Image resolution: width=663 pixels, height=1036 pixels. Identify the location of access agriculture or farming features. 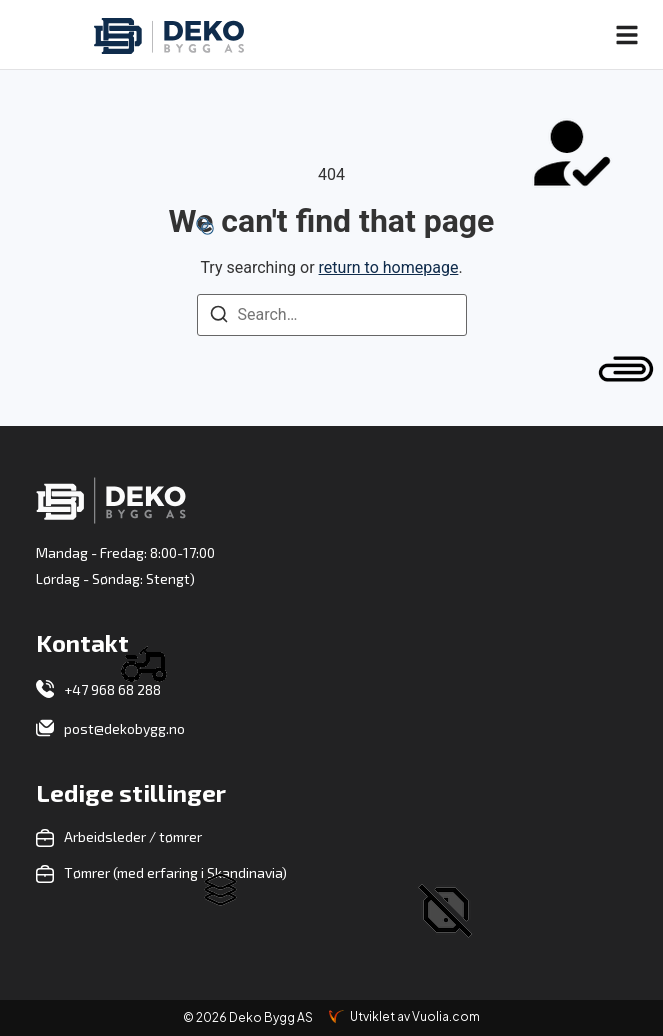
(144, 665).